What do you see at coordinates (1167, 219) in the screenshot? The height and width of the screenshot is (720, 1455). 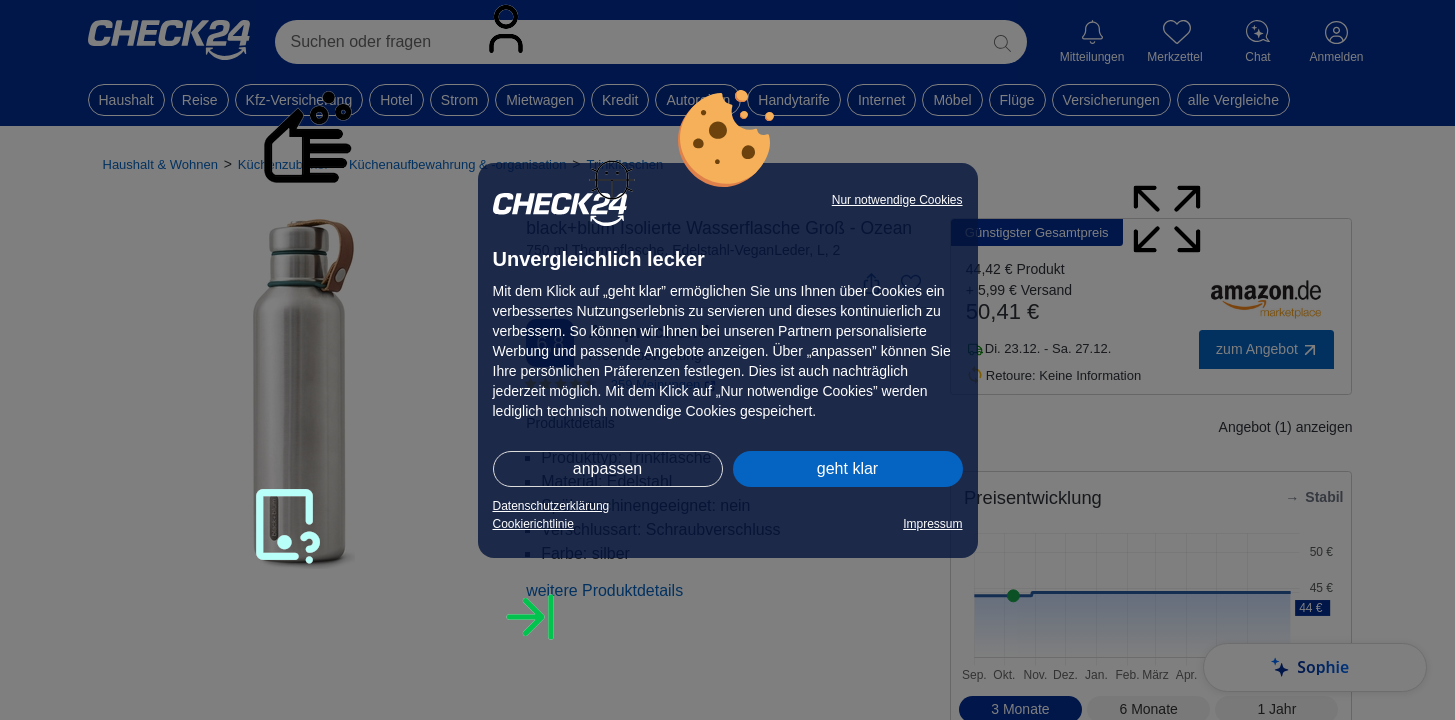 I see `expand to fullscreen mode` at bounding box center [1167, 219].